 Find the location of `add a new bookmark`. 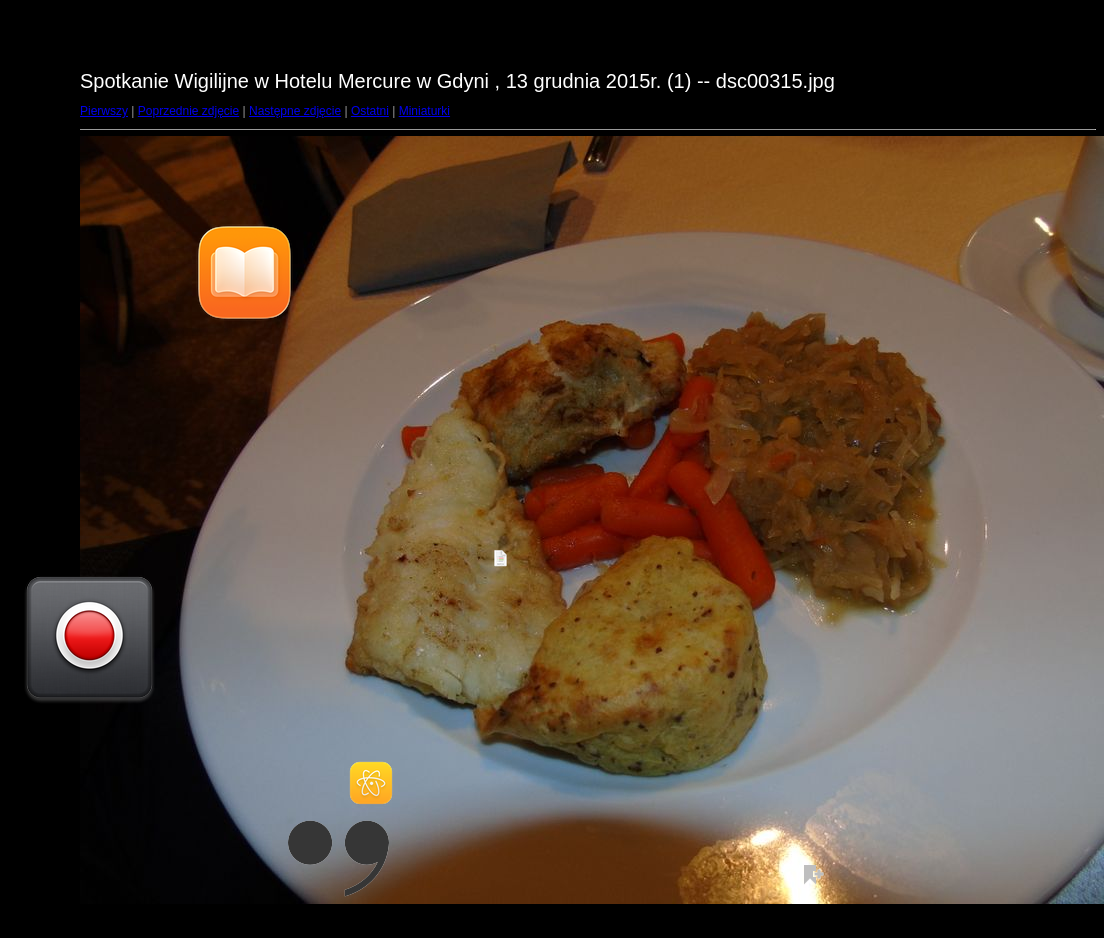

add a new bookmark is located at coordinates (813, 877).